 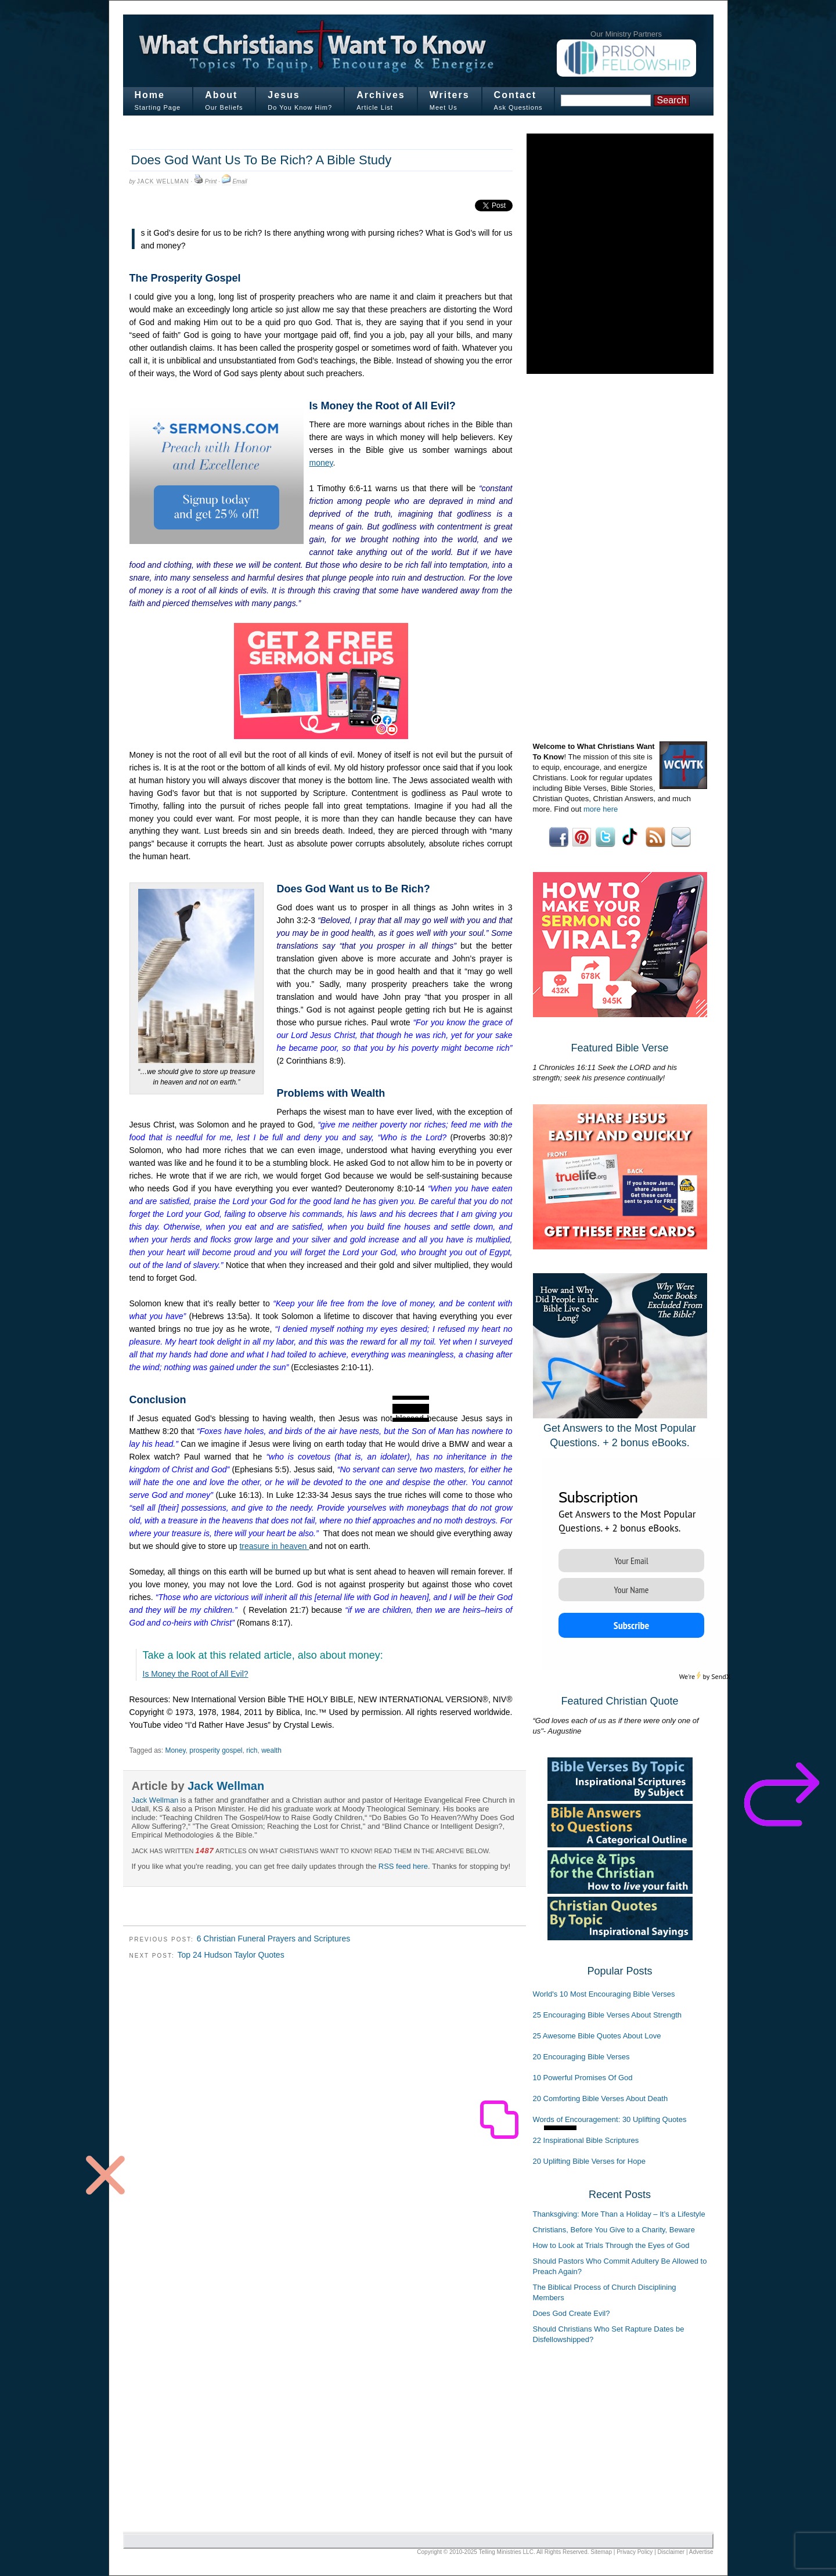 What do you see at coordinates (105, 2175) in the screenshot?
I see `close a window or dialog` at bounding box center [105, 2175].